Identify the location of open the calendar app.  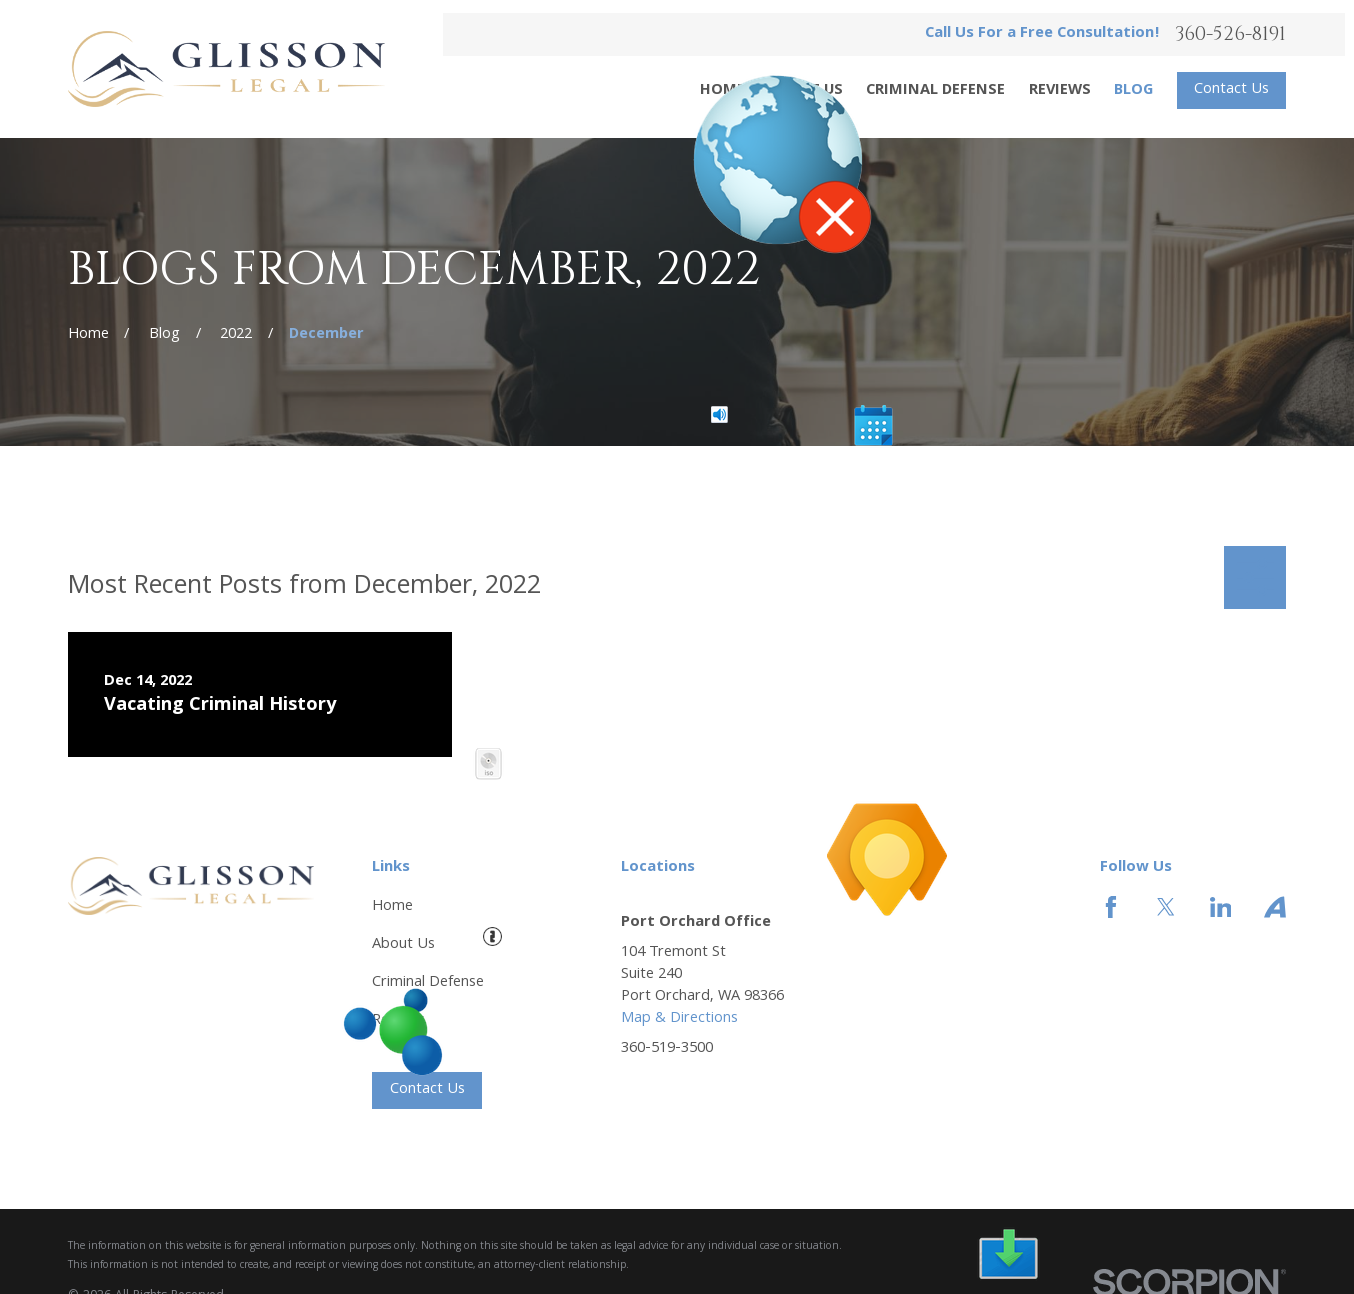
(873, 426).